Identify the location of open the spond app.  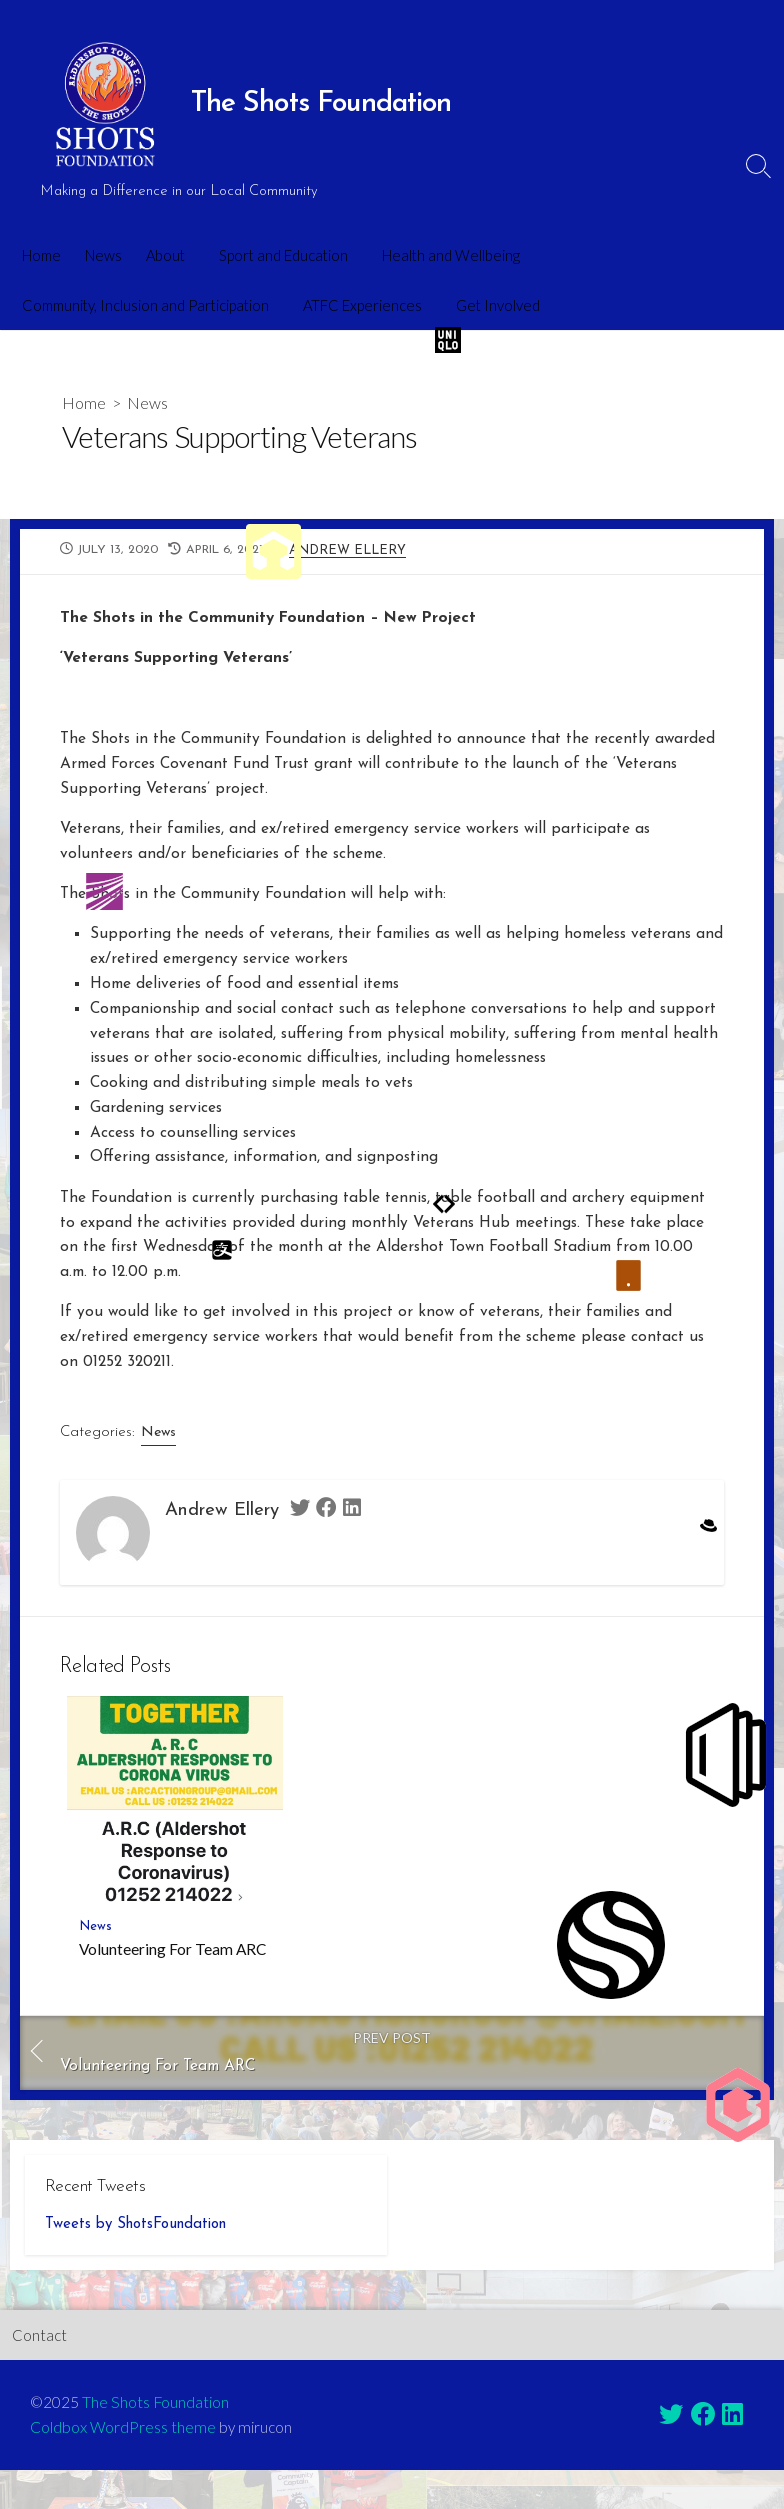
(611, 1945).